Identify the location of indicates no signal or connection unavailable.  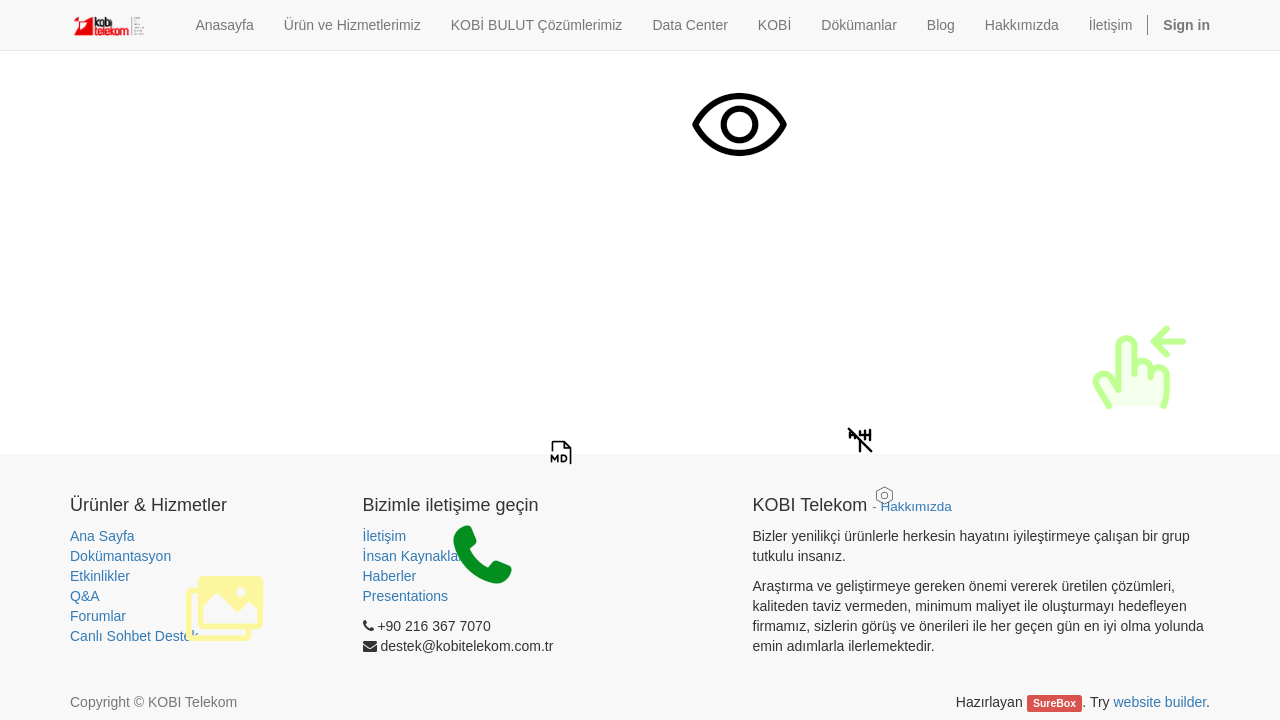
(860, 440).